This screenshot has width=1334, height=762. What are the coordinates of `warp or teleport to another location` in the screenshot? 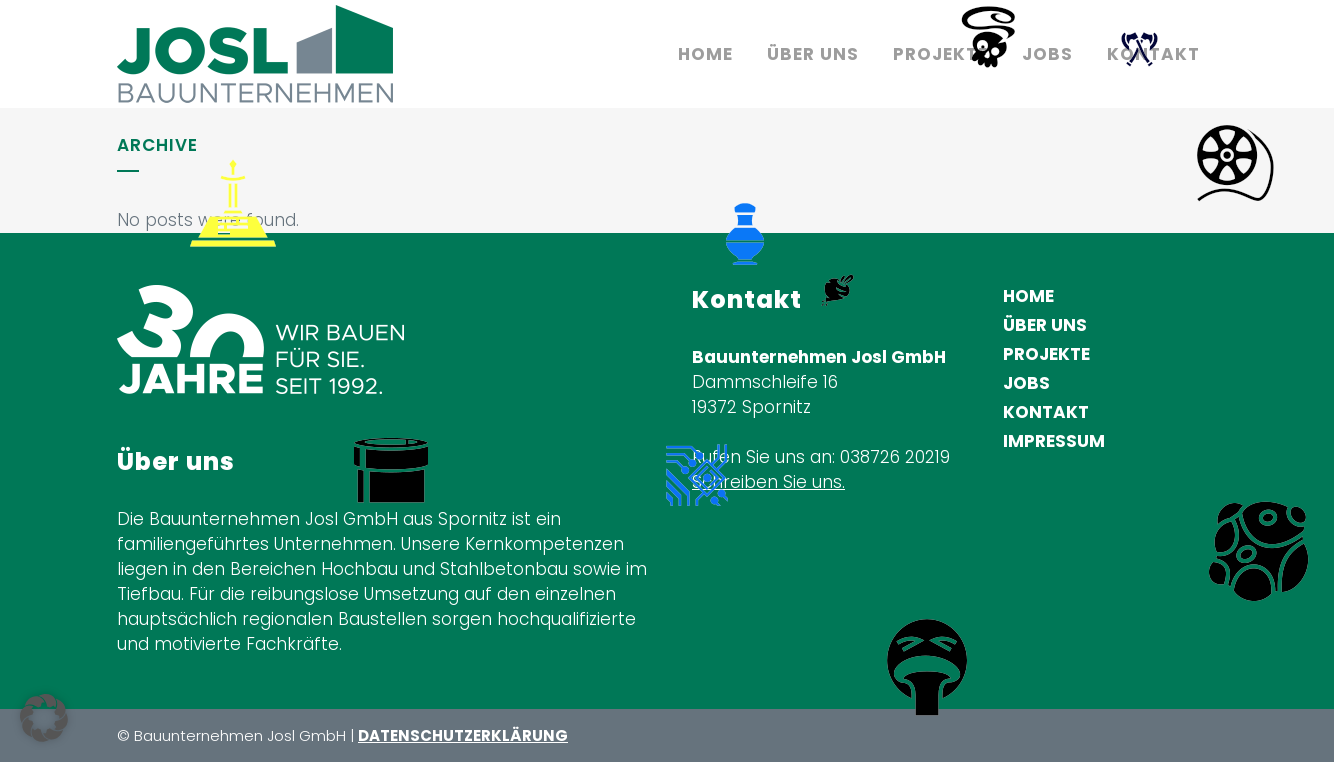 It's located at (391, 464).